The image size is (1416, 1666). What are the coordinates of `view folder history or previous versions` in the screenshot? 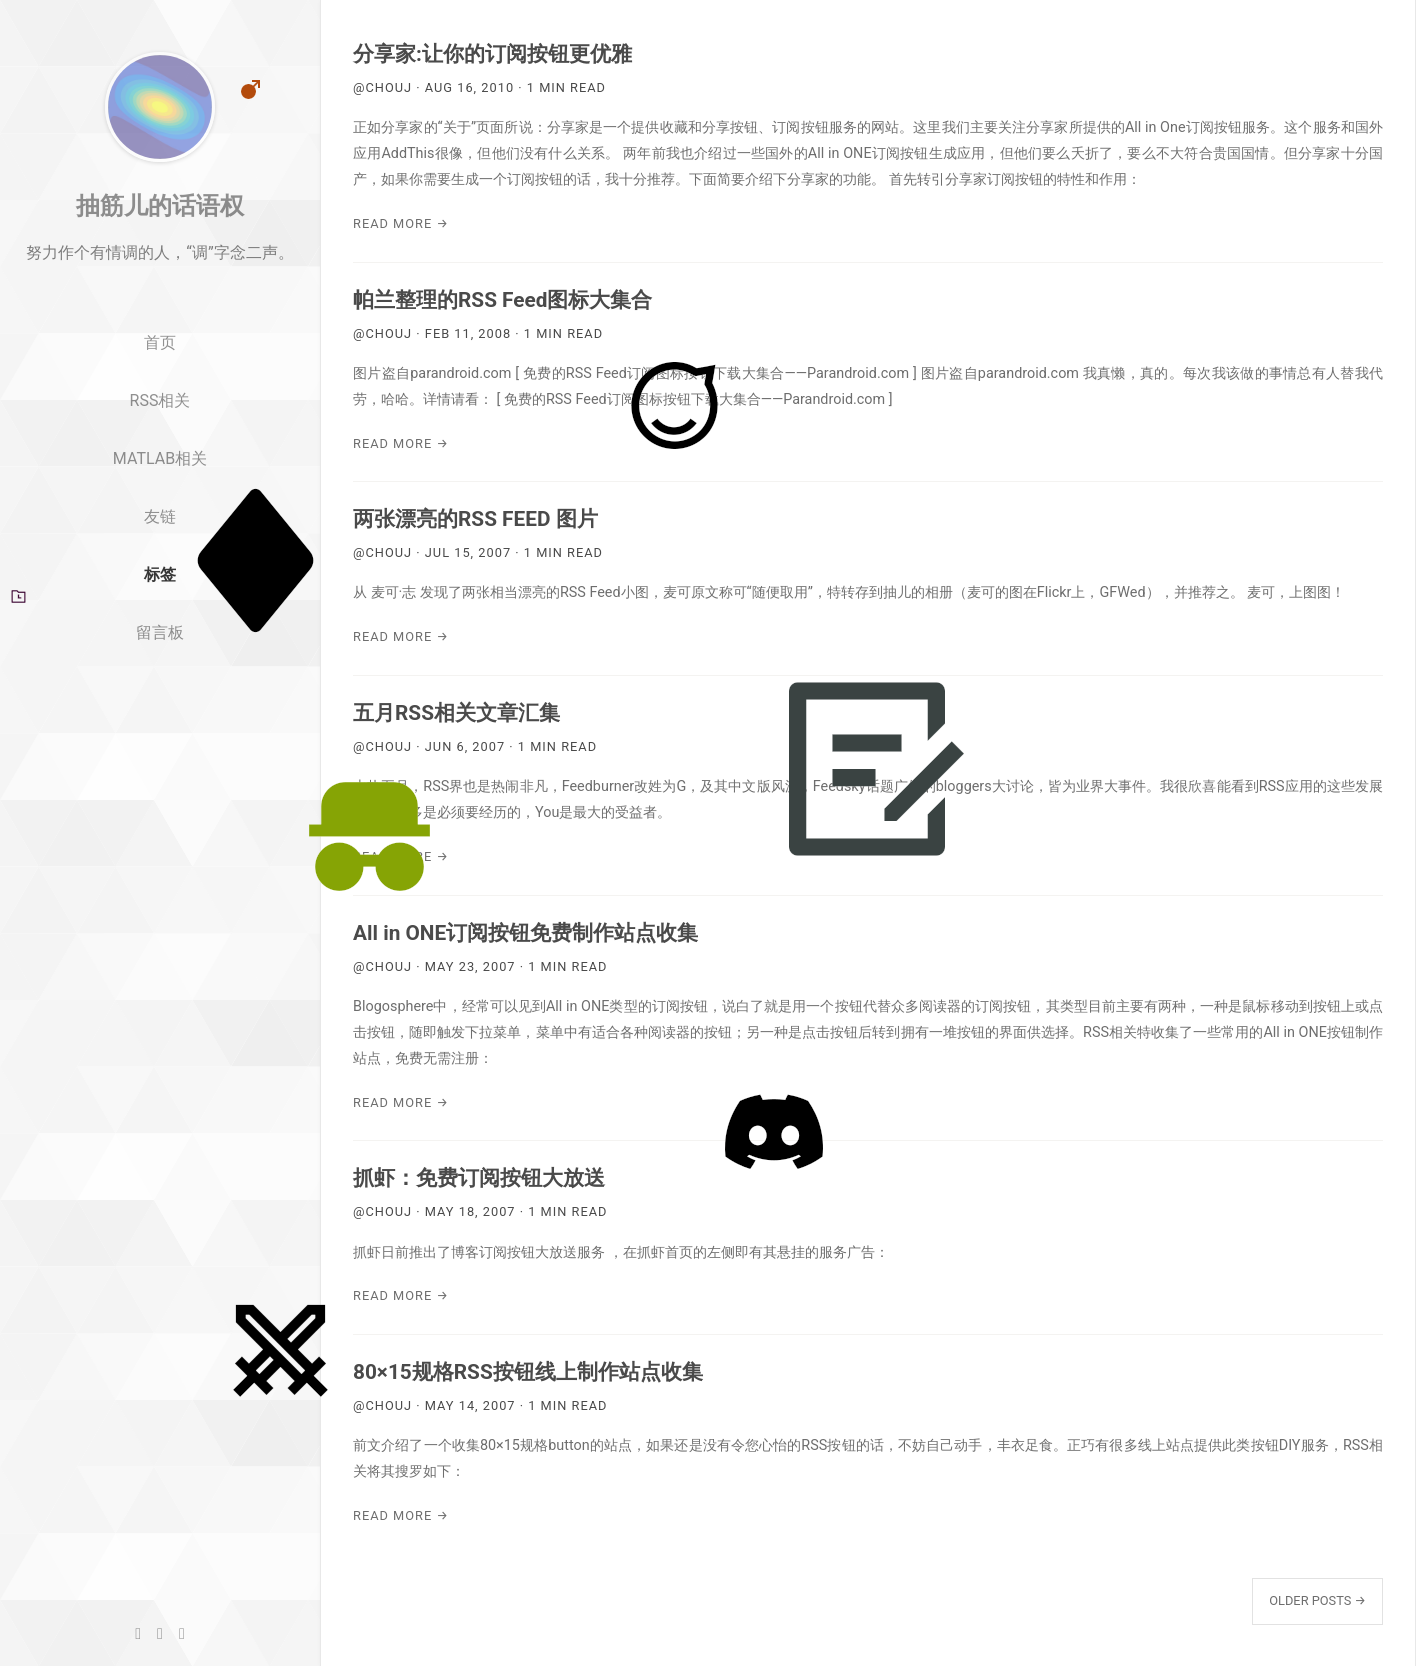 It's located at (18, 596).